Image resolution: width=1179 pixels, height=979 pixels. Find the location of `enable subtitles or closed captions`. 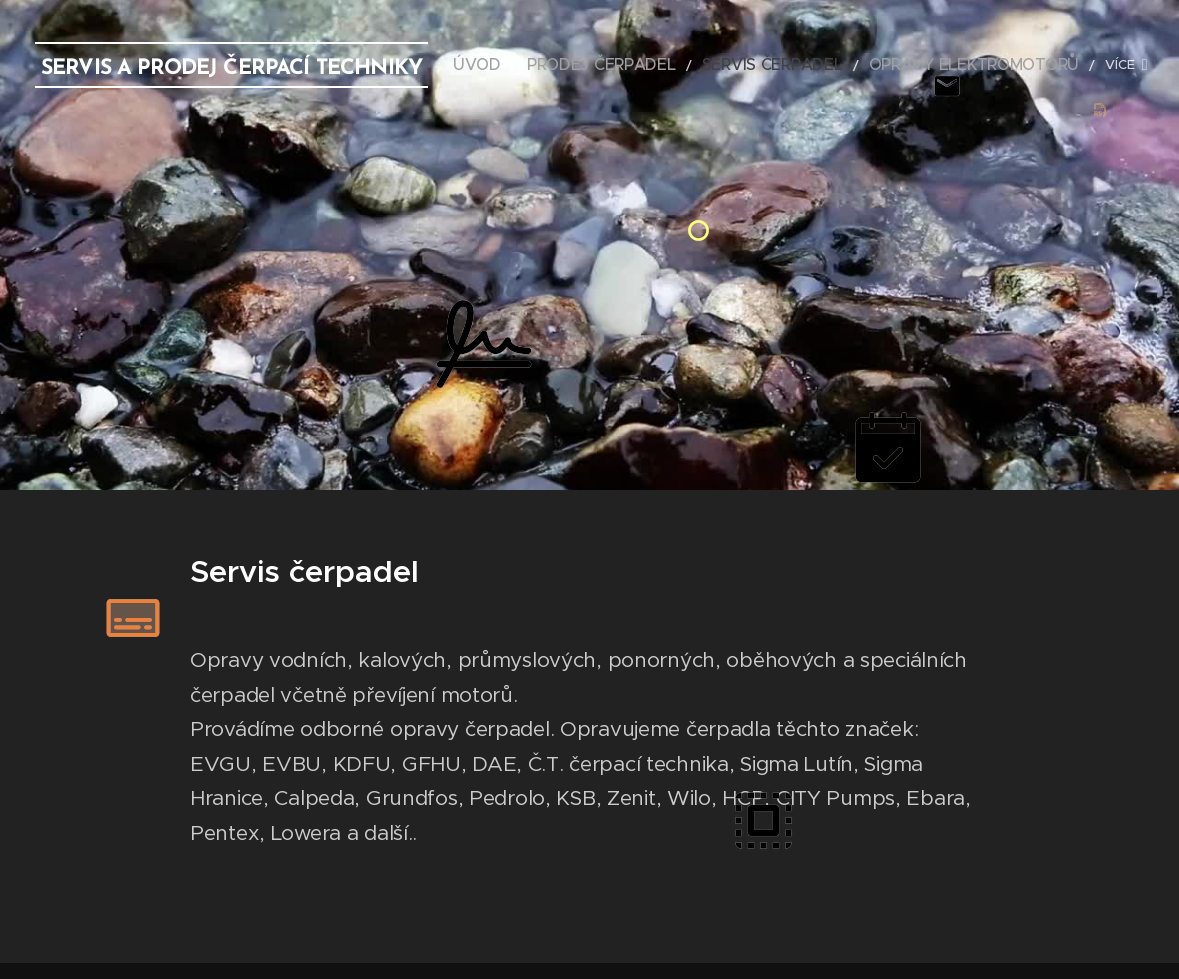

enable subtitles or closed captions is located at coordinates (133, 618).